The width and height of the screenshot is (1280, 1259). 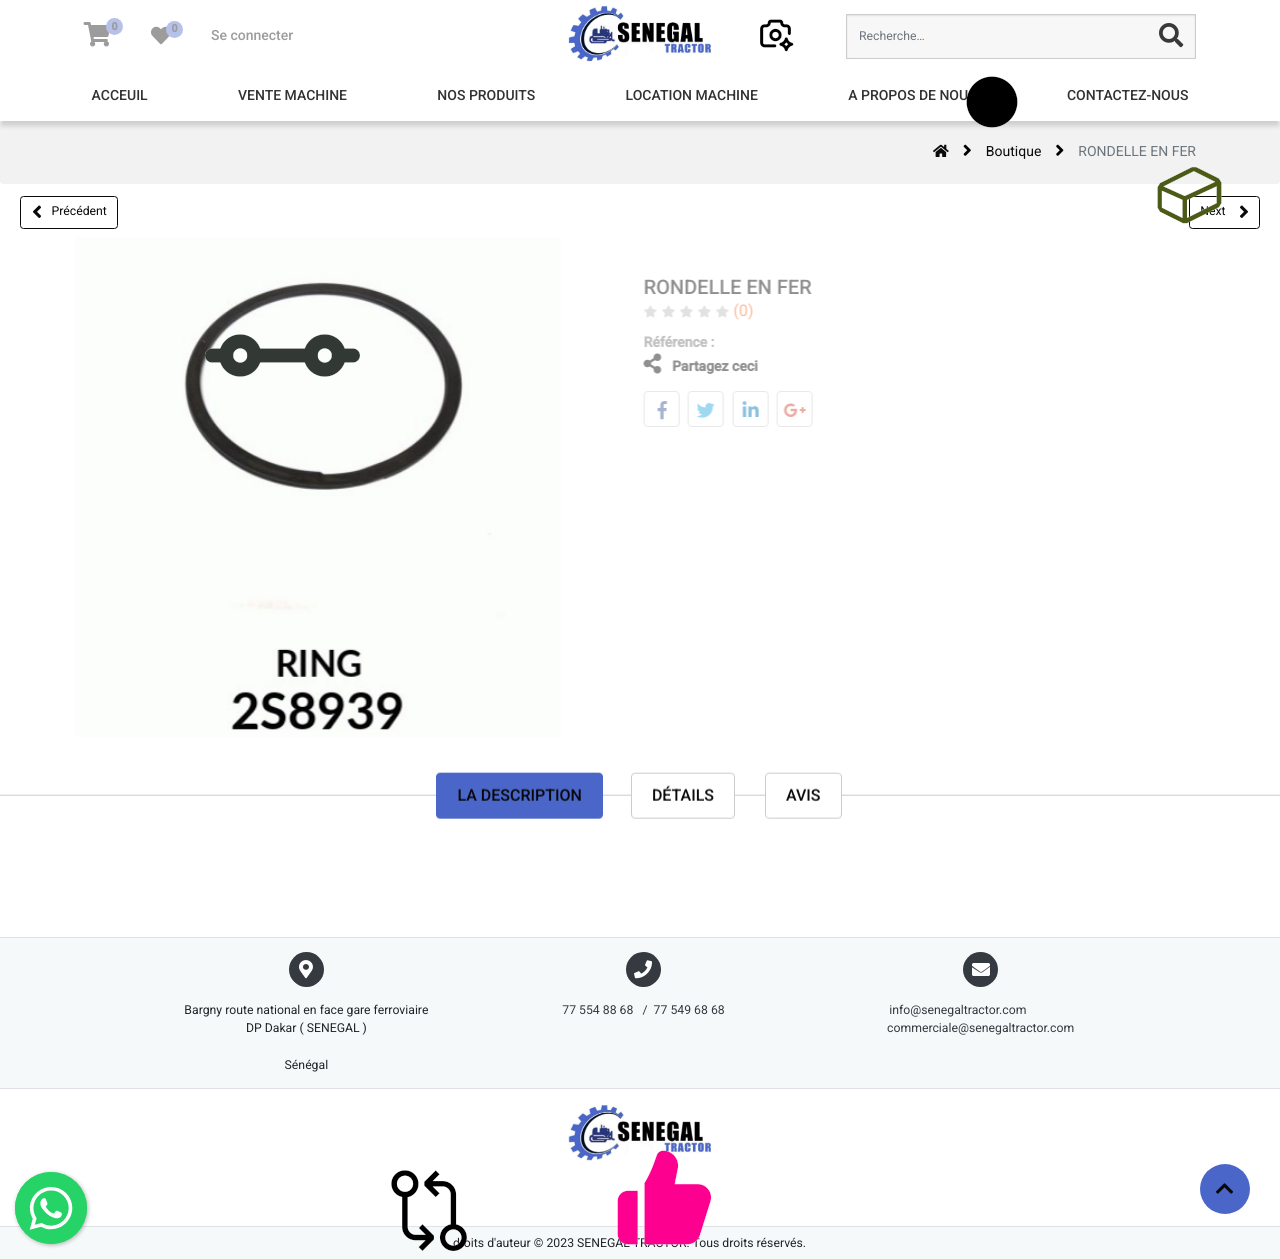 I want to click on indicates a closed circuit or active connection, so click(x=282, y=355).